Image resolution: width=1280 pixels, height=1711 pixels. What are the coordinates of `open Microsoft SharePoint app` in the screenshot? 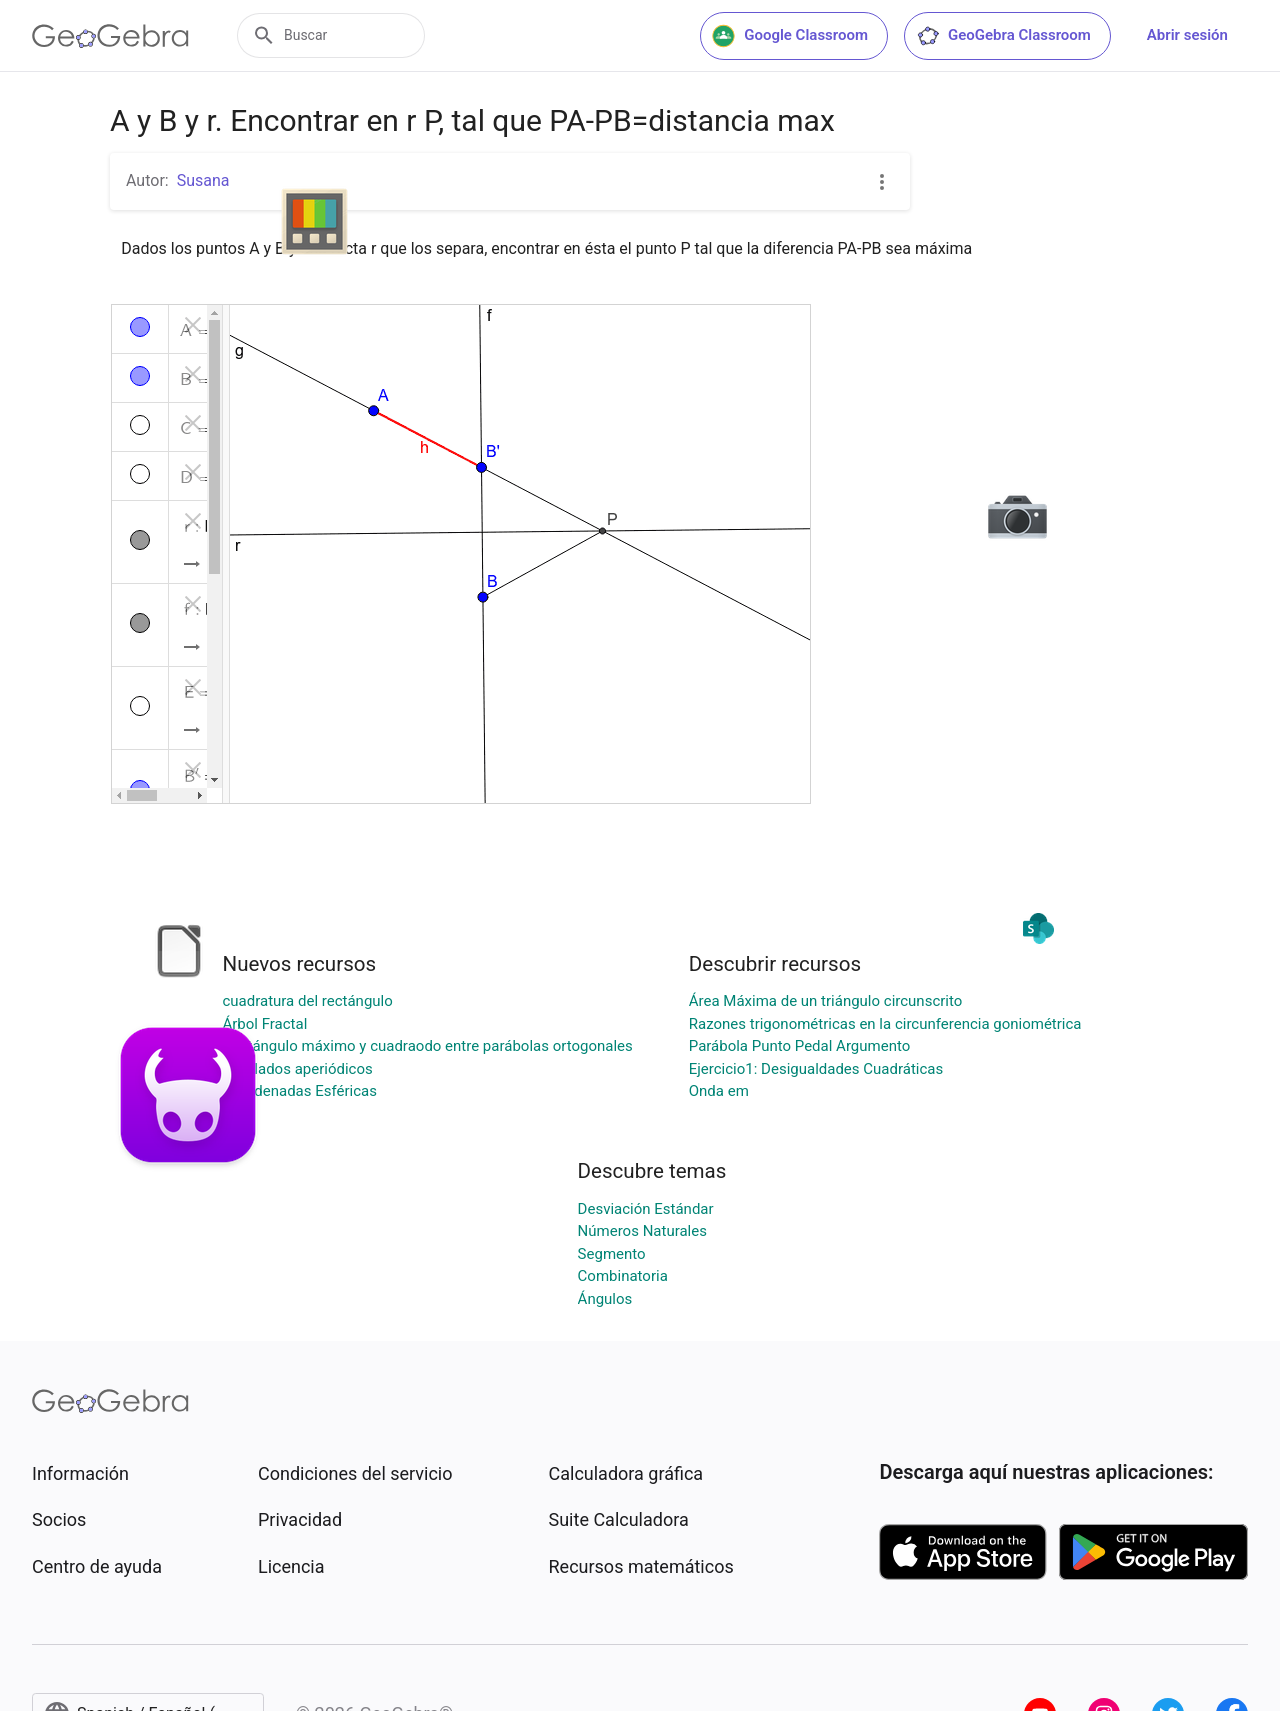 It's located at (1038, 928).